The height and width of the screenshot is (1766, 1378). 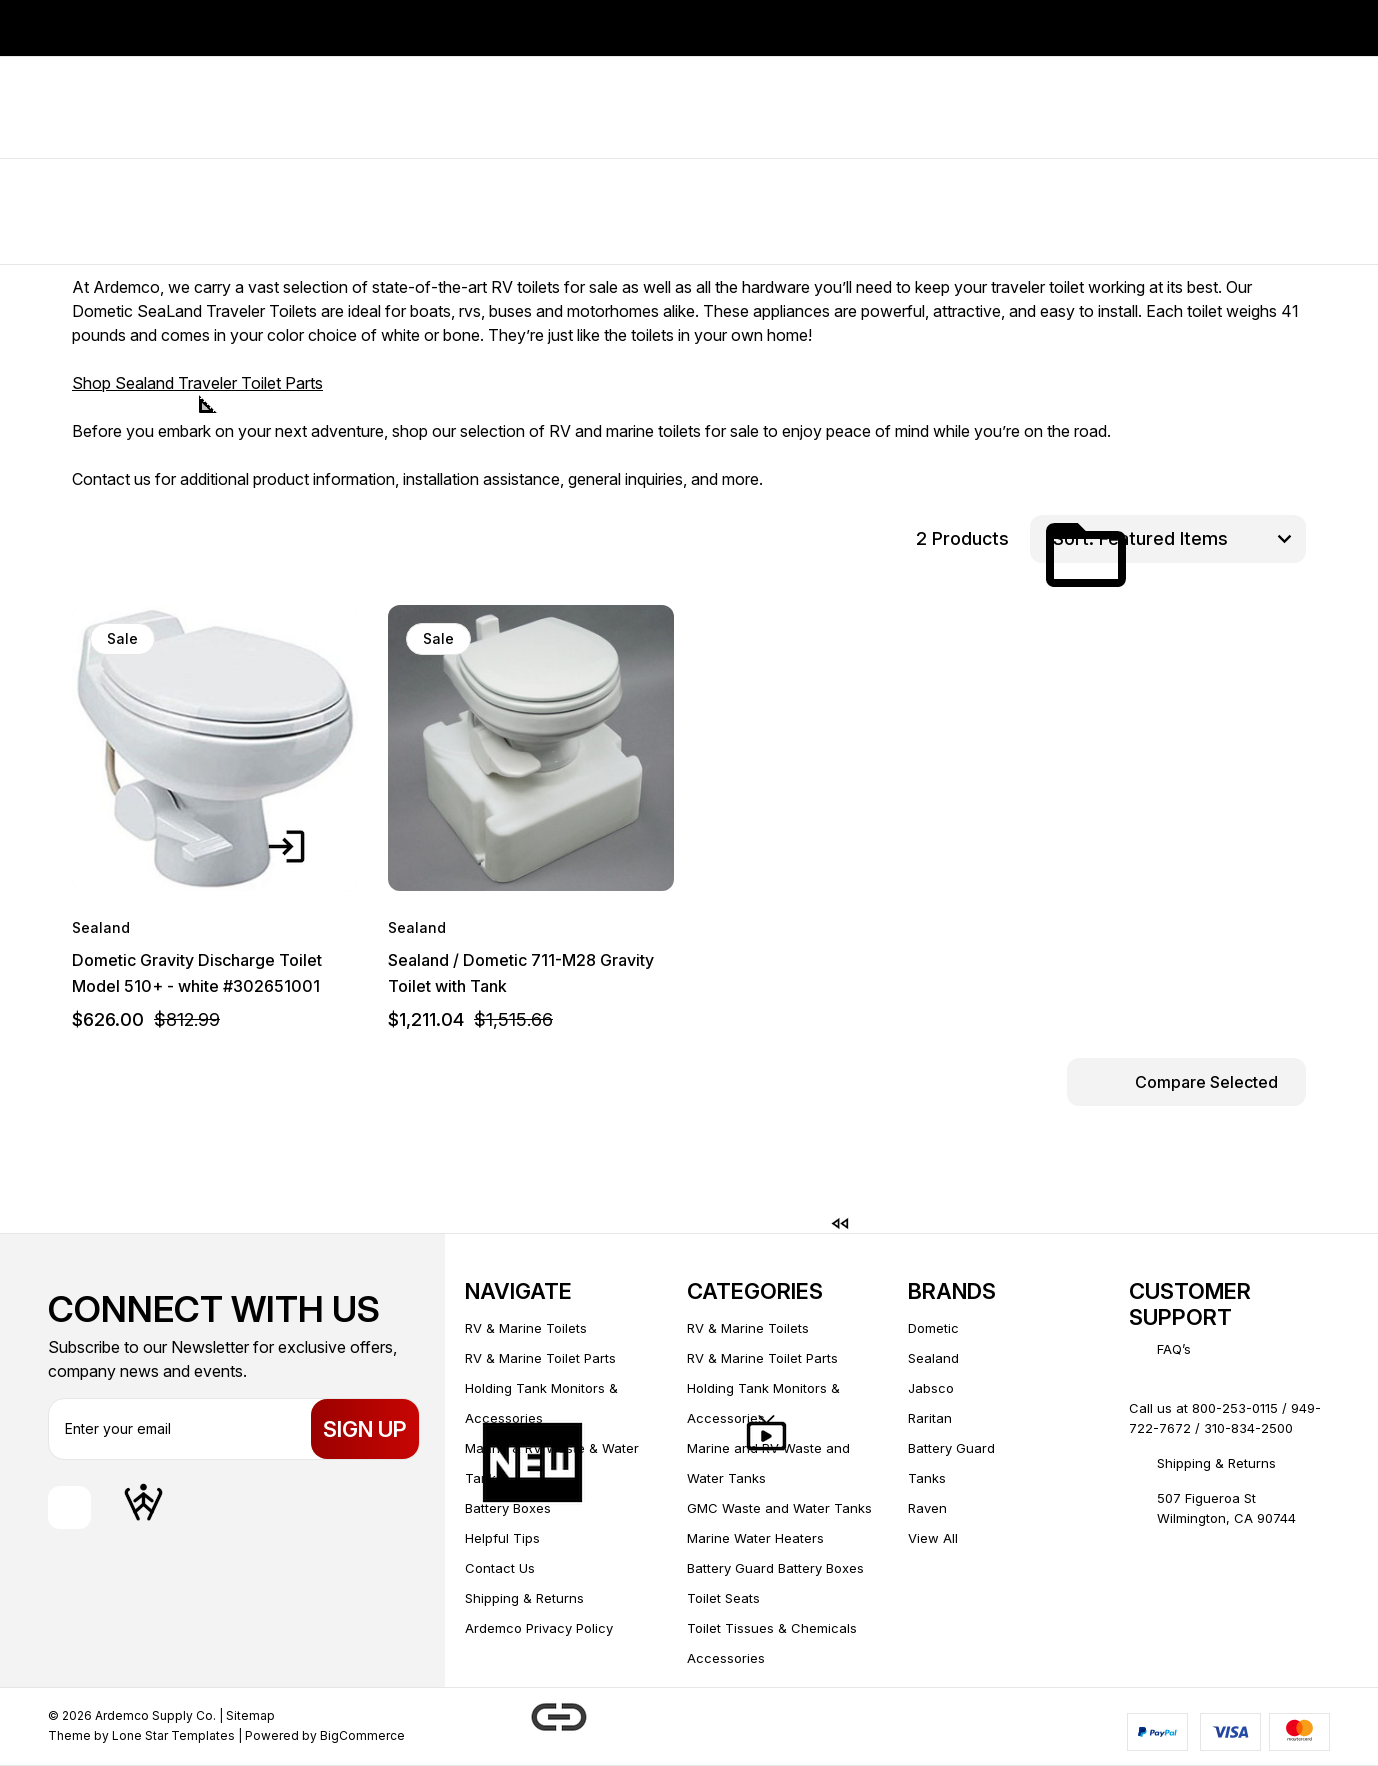 What do you see at coordinates (143, 1502) in the screenshot?
I see `access ski jumping sports content` at bounding box center [143, 1502].